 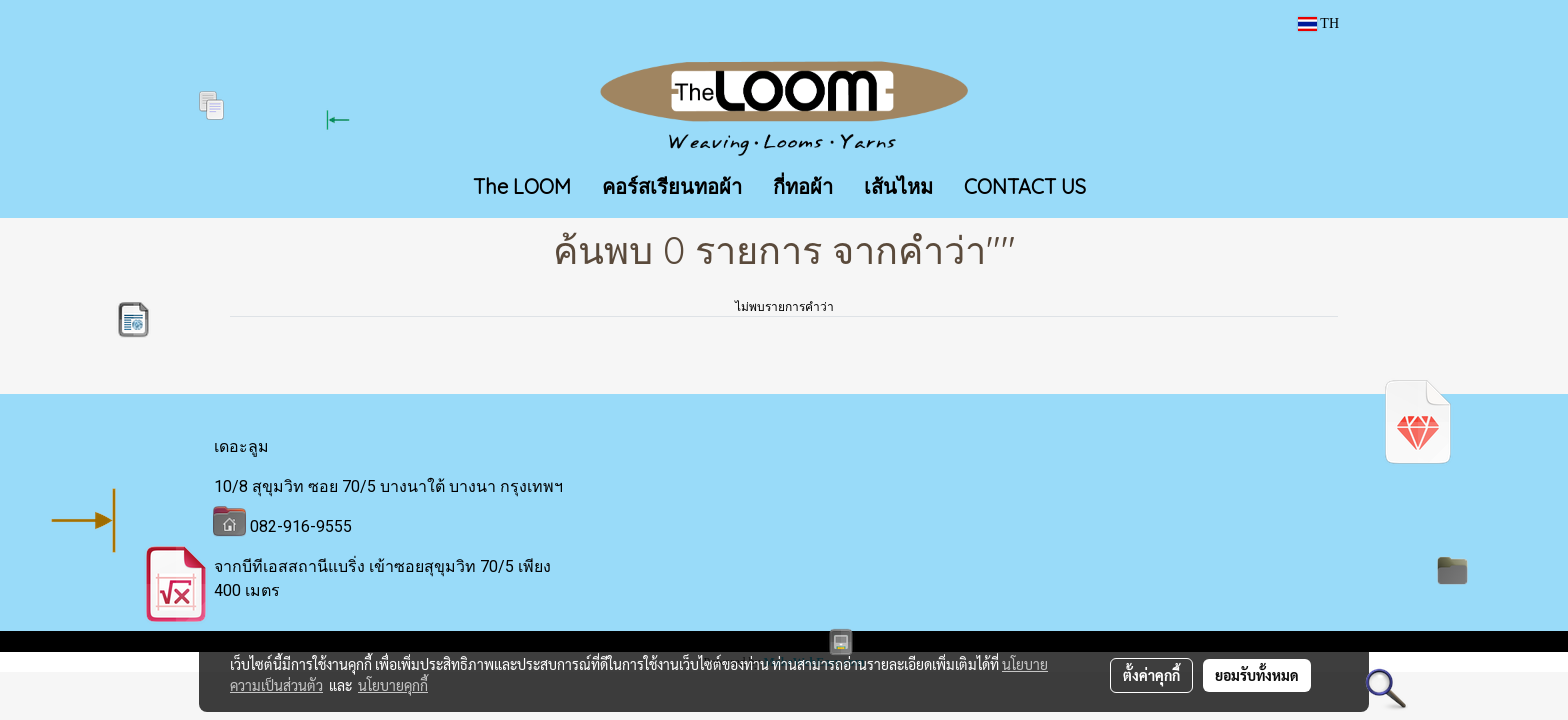 What do you see at coordinates (229, 520) in the screenshot?
I see `access your home folder` at bounding box center [229, 520].